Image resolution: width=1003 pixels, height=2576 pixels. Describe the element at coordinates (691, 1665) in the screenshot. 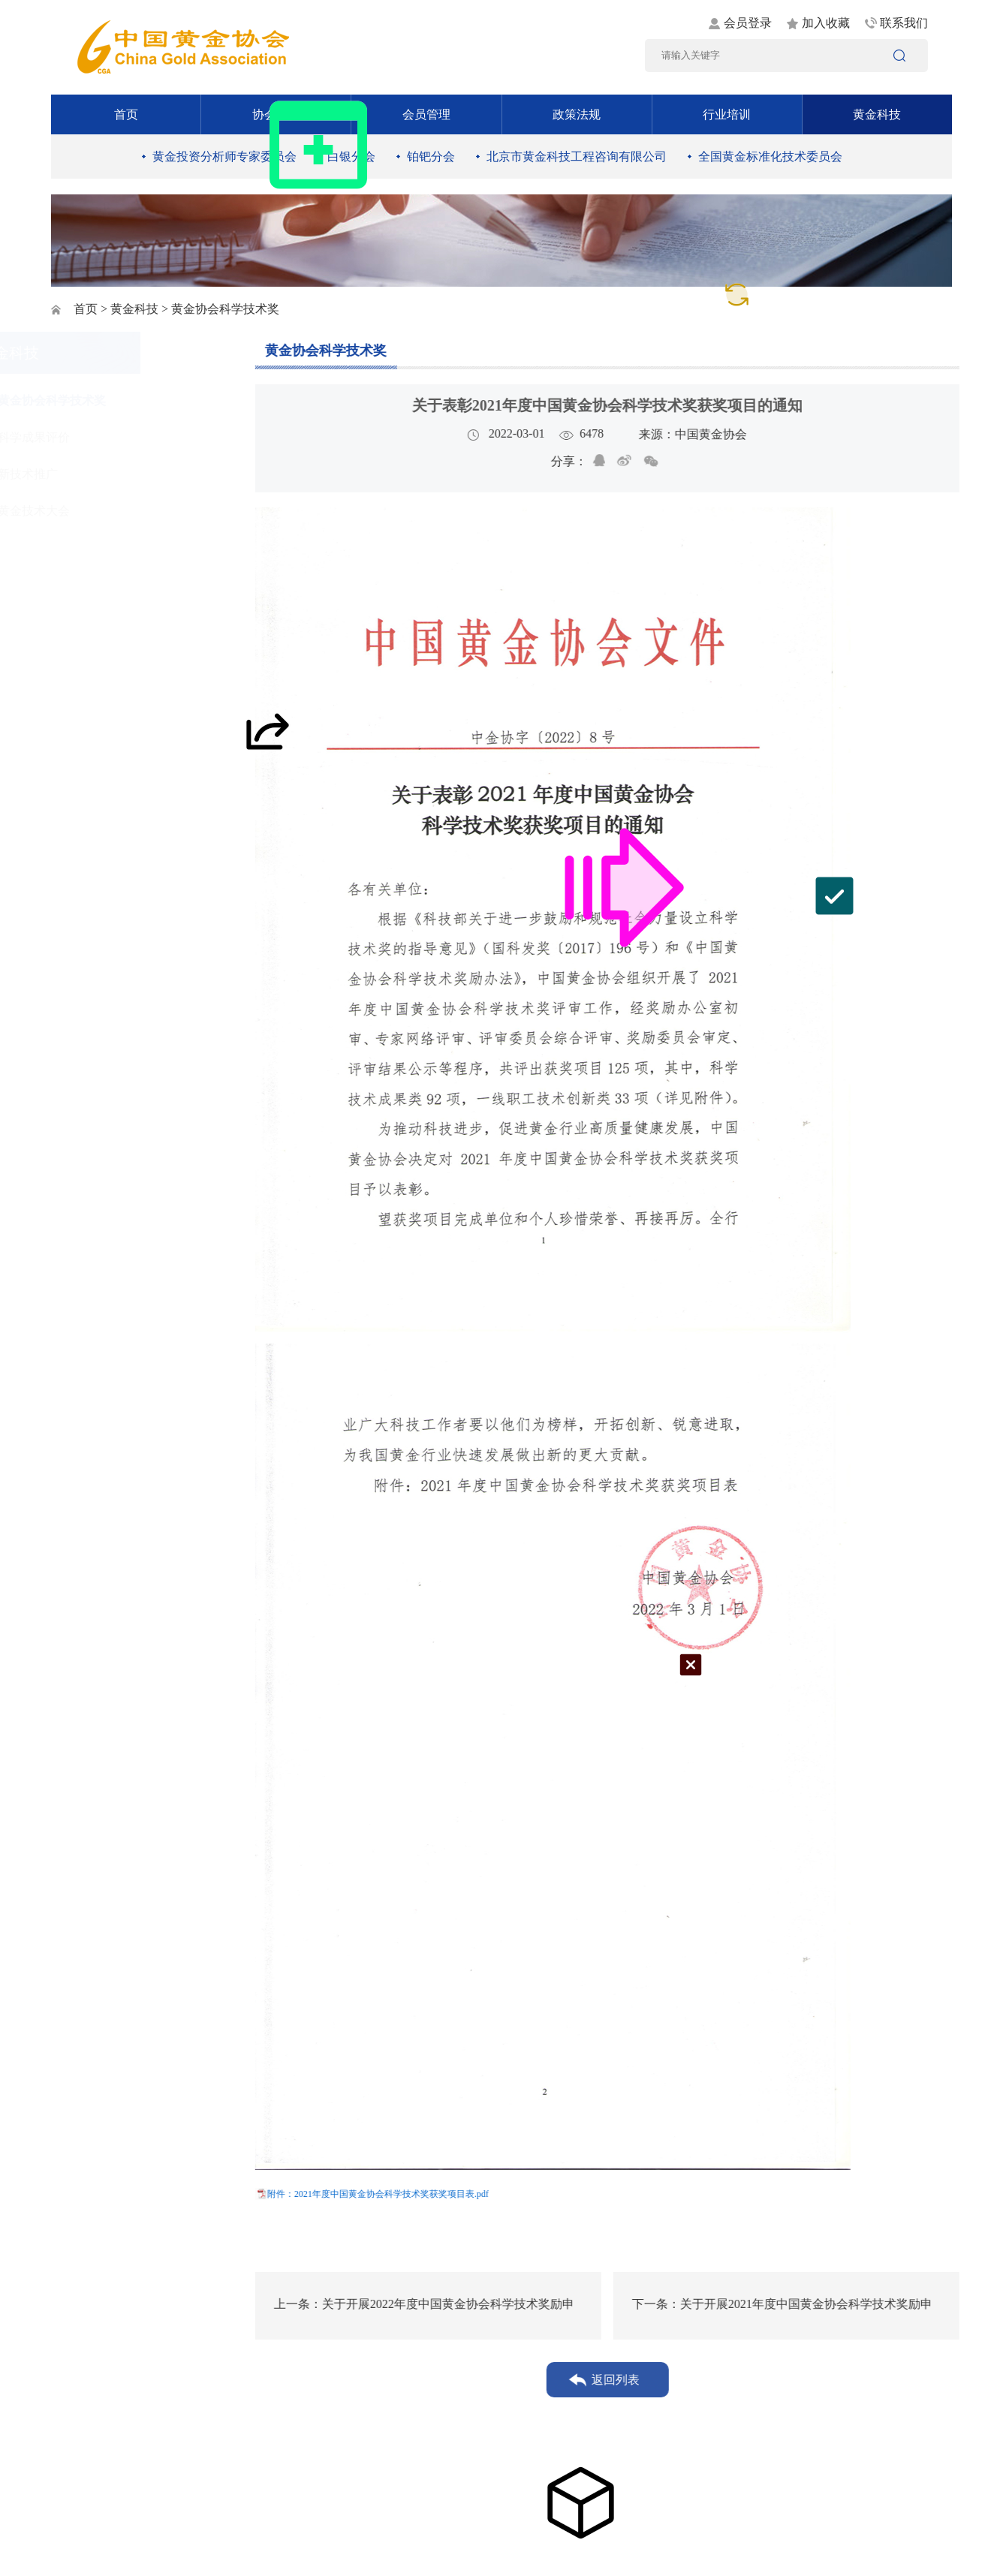

I see `close or dismiss a modal window` at that location.